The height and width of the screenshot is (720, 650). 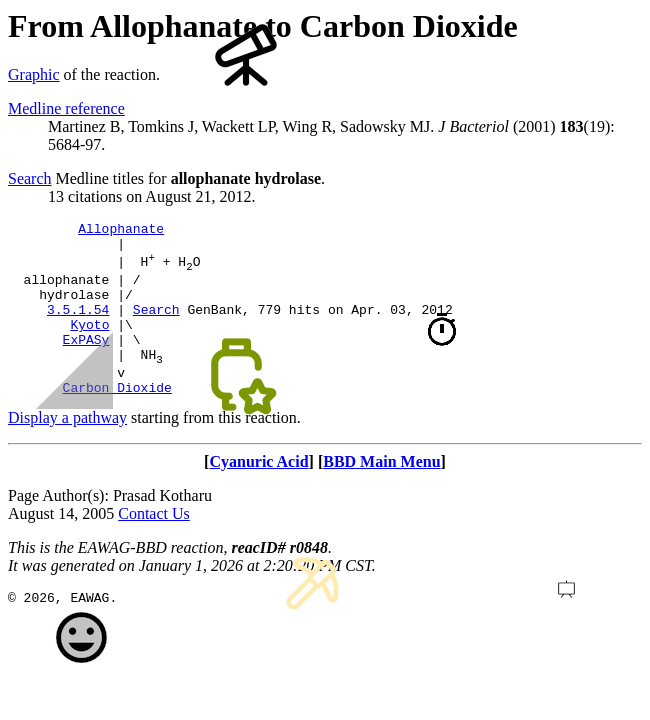 I want to click on insert an emoji or emoticon, so click(x=81, y=637).